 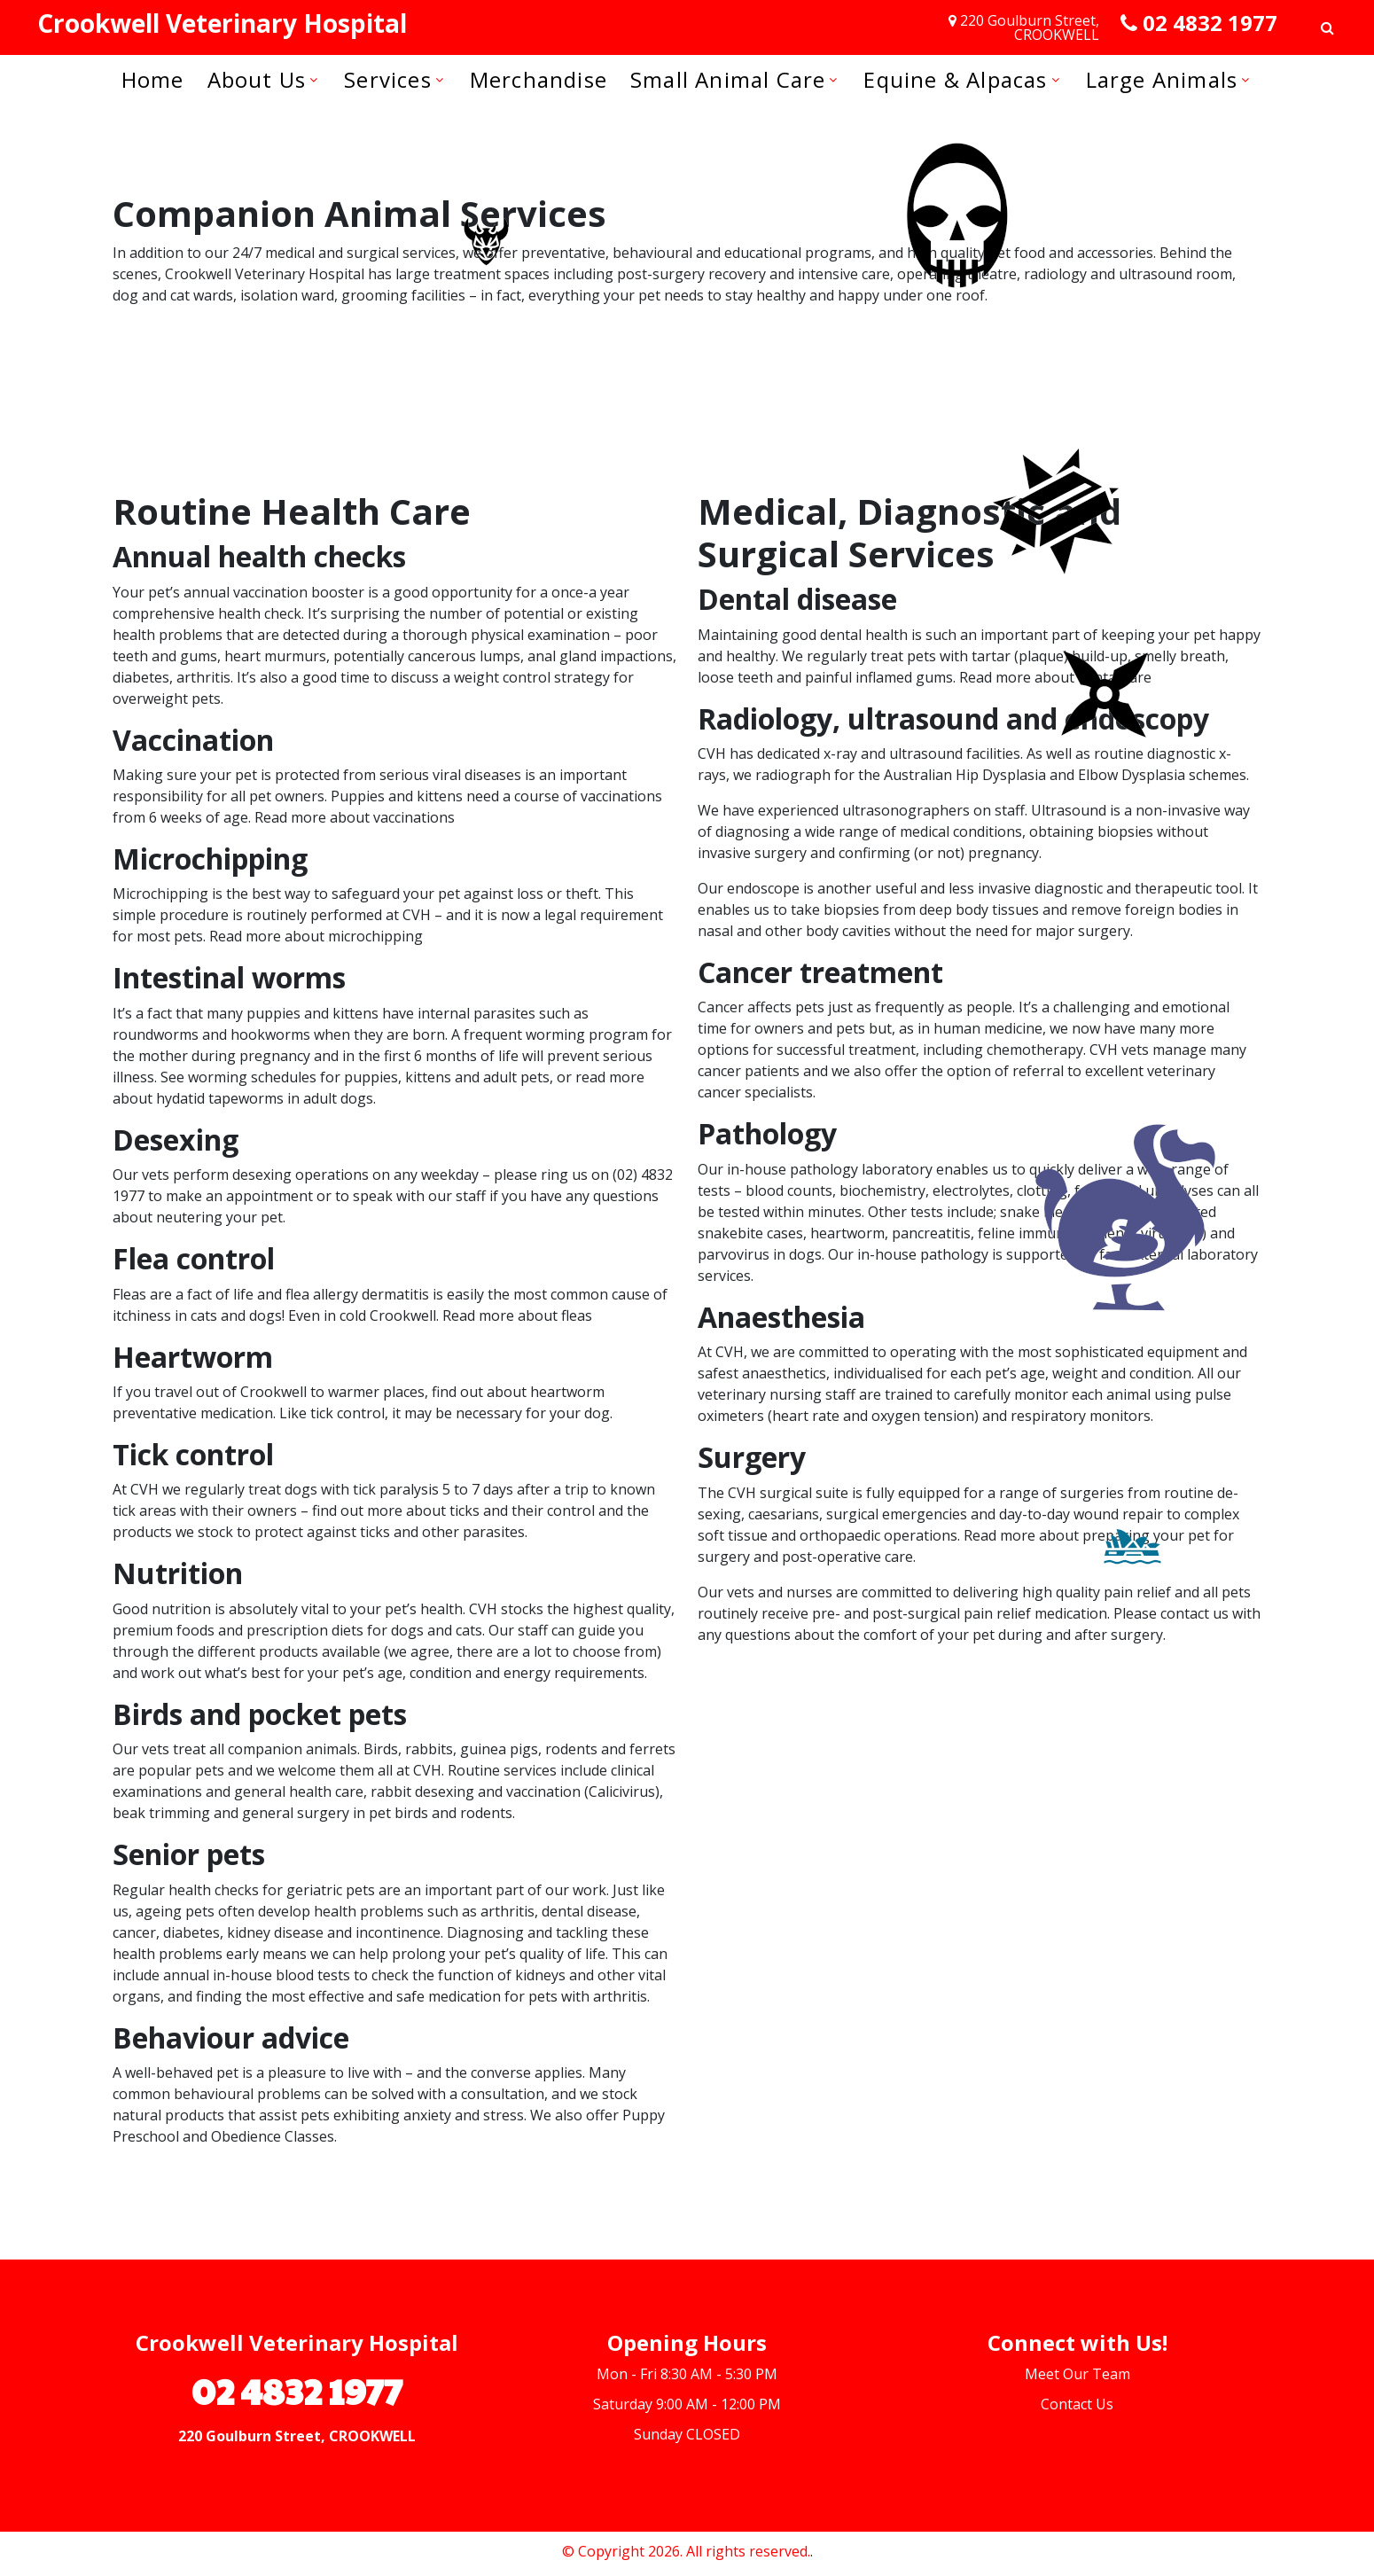 What do you see at coordinates (486, 241) in the screenshot?
I see `select a villain or antagonist character` at bounding box center [486, 241].